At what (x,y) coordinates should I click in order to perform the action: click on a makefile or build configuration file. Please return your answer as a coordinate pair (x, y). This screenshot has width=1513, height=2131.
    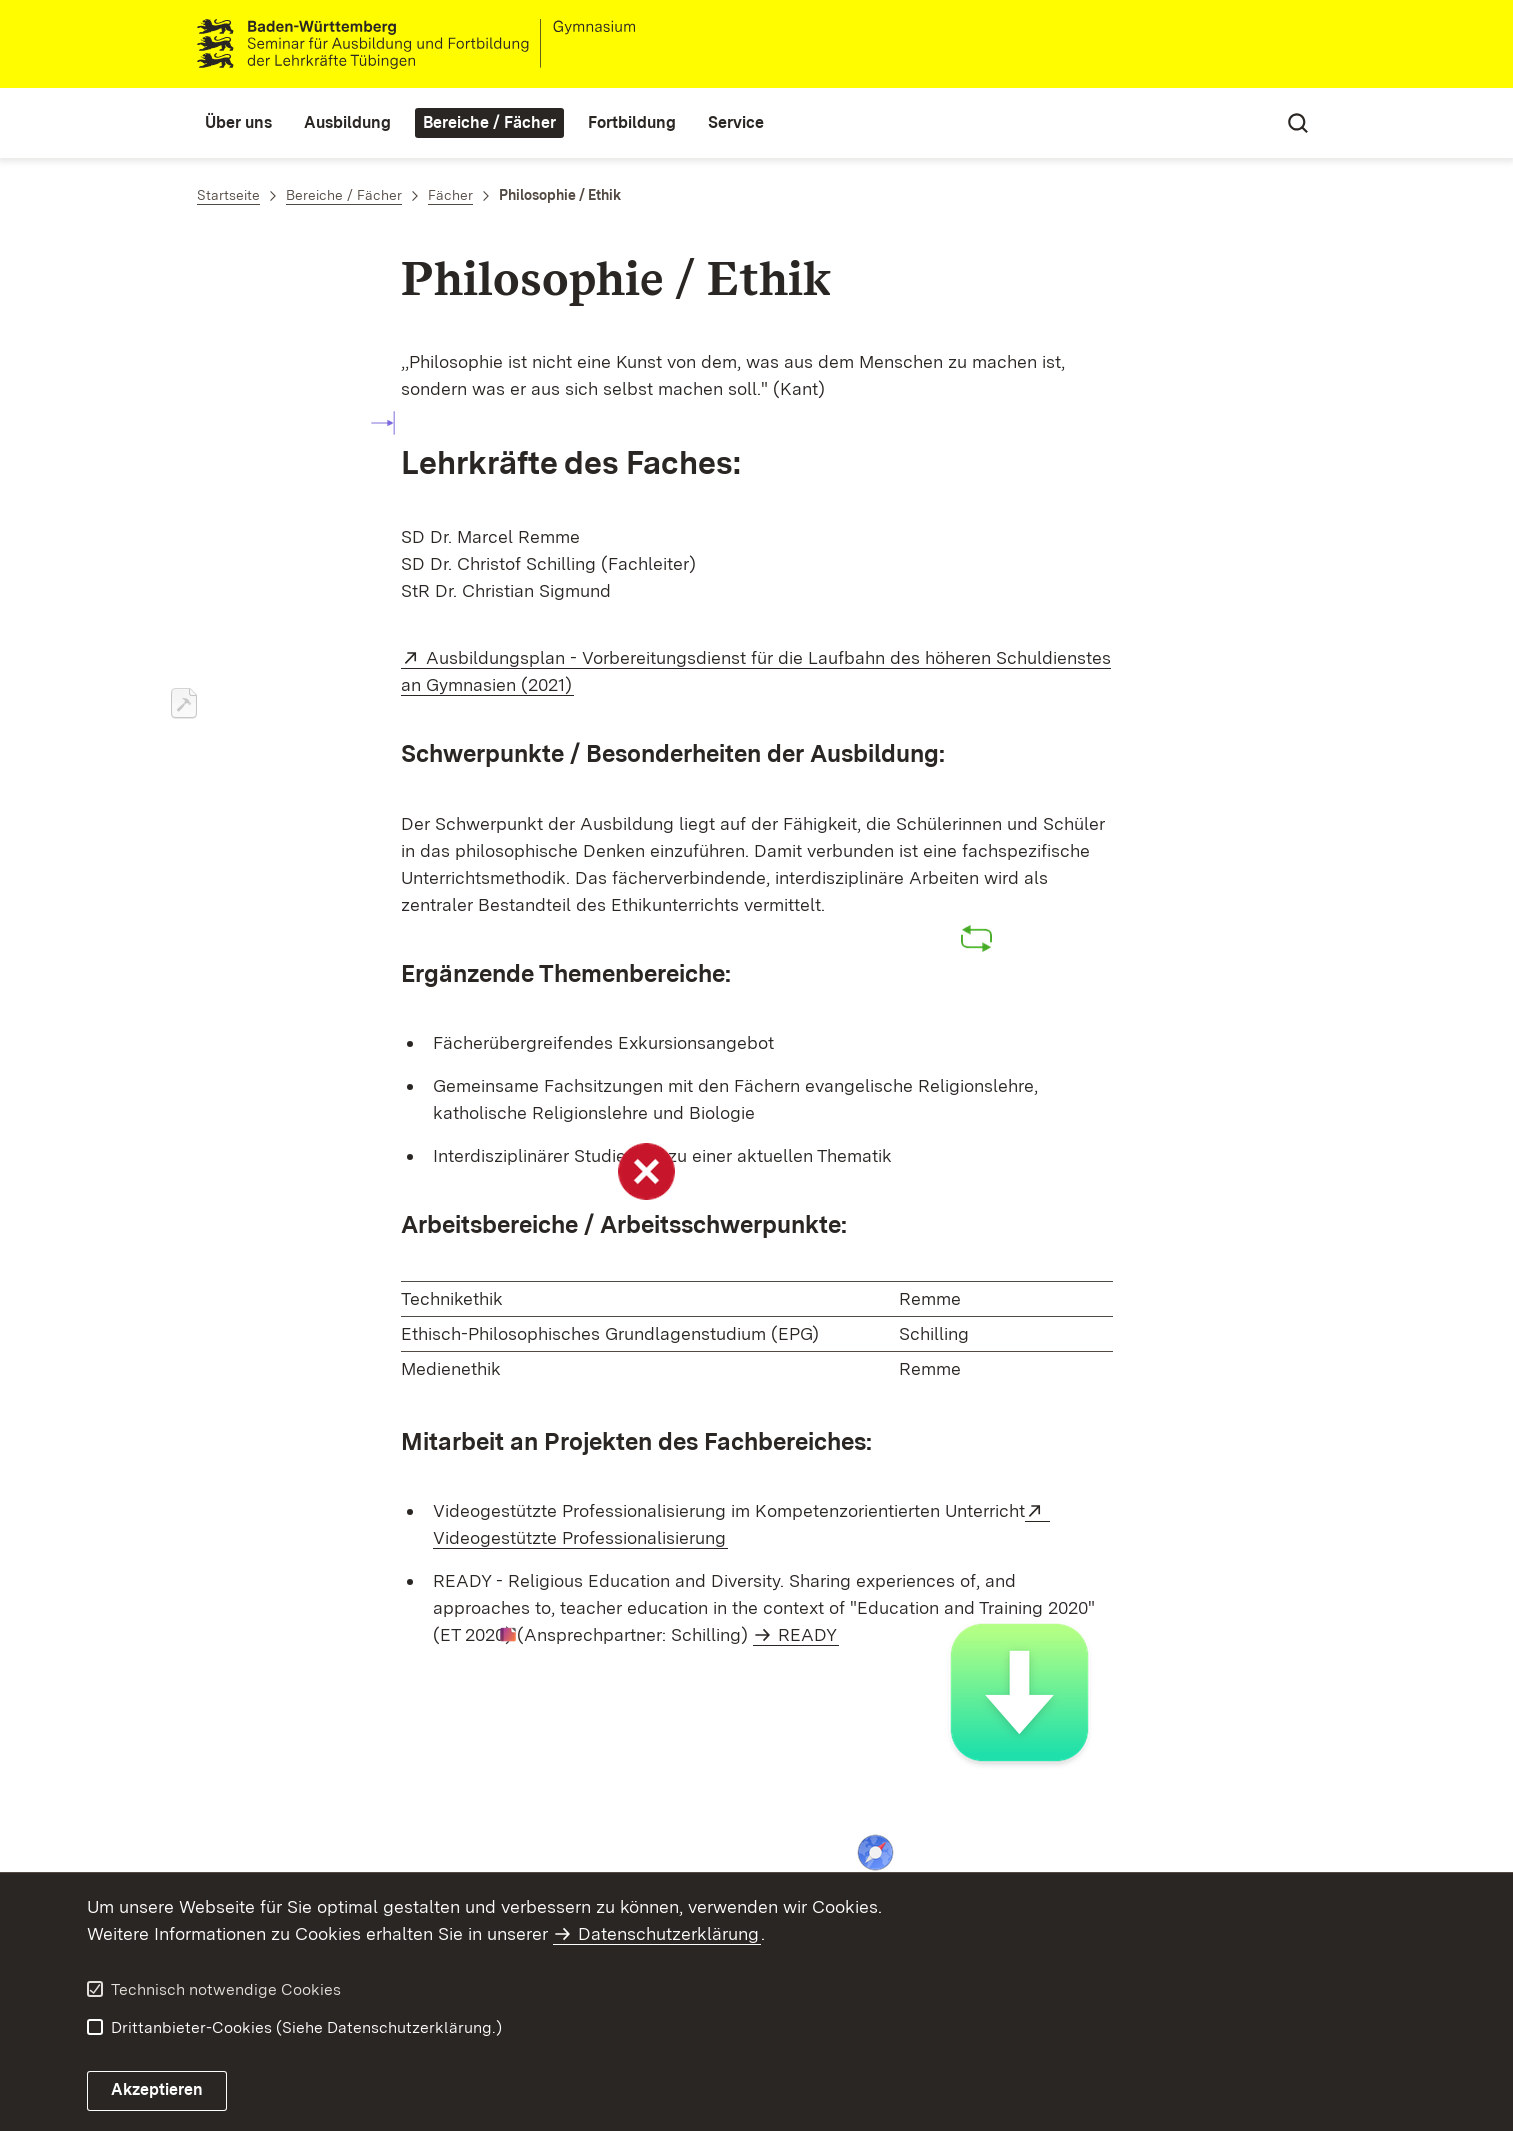
    Looking at the image, I should click on (184, 703).